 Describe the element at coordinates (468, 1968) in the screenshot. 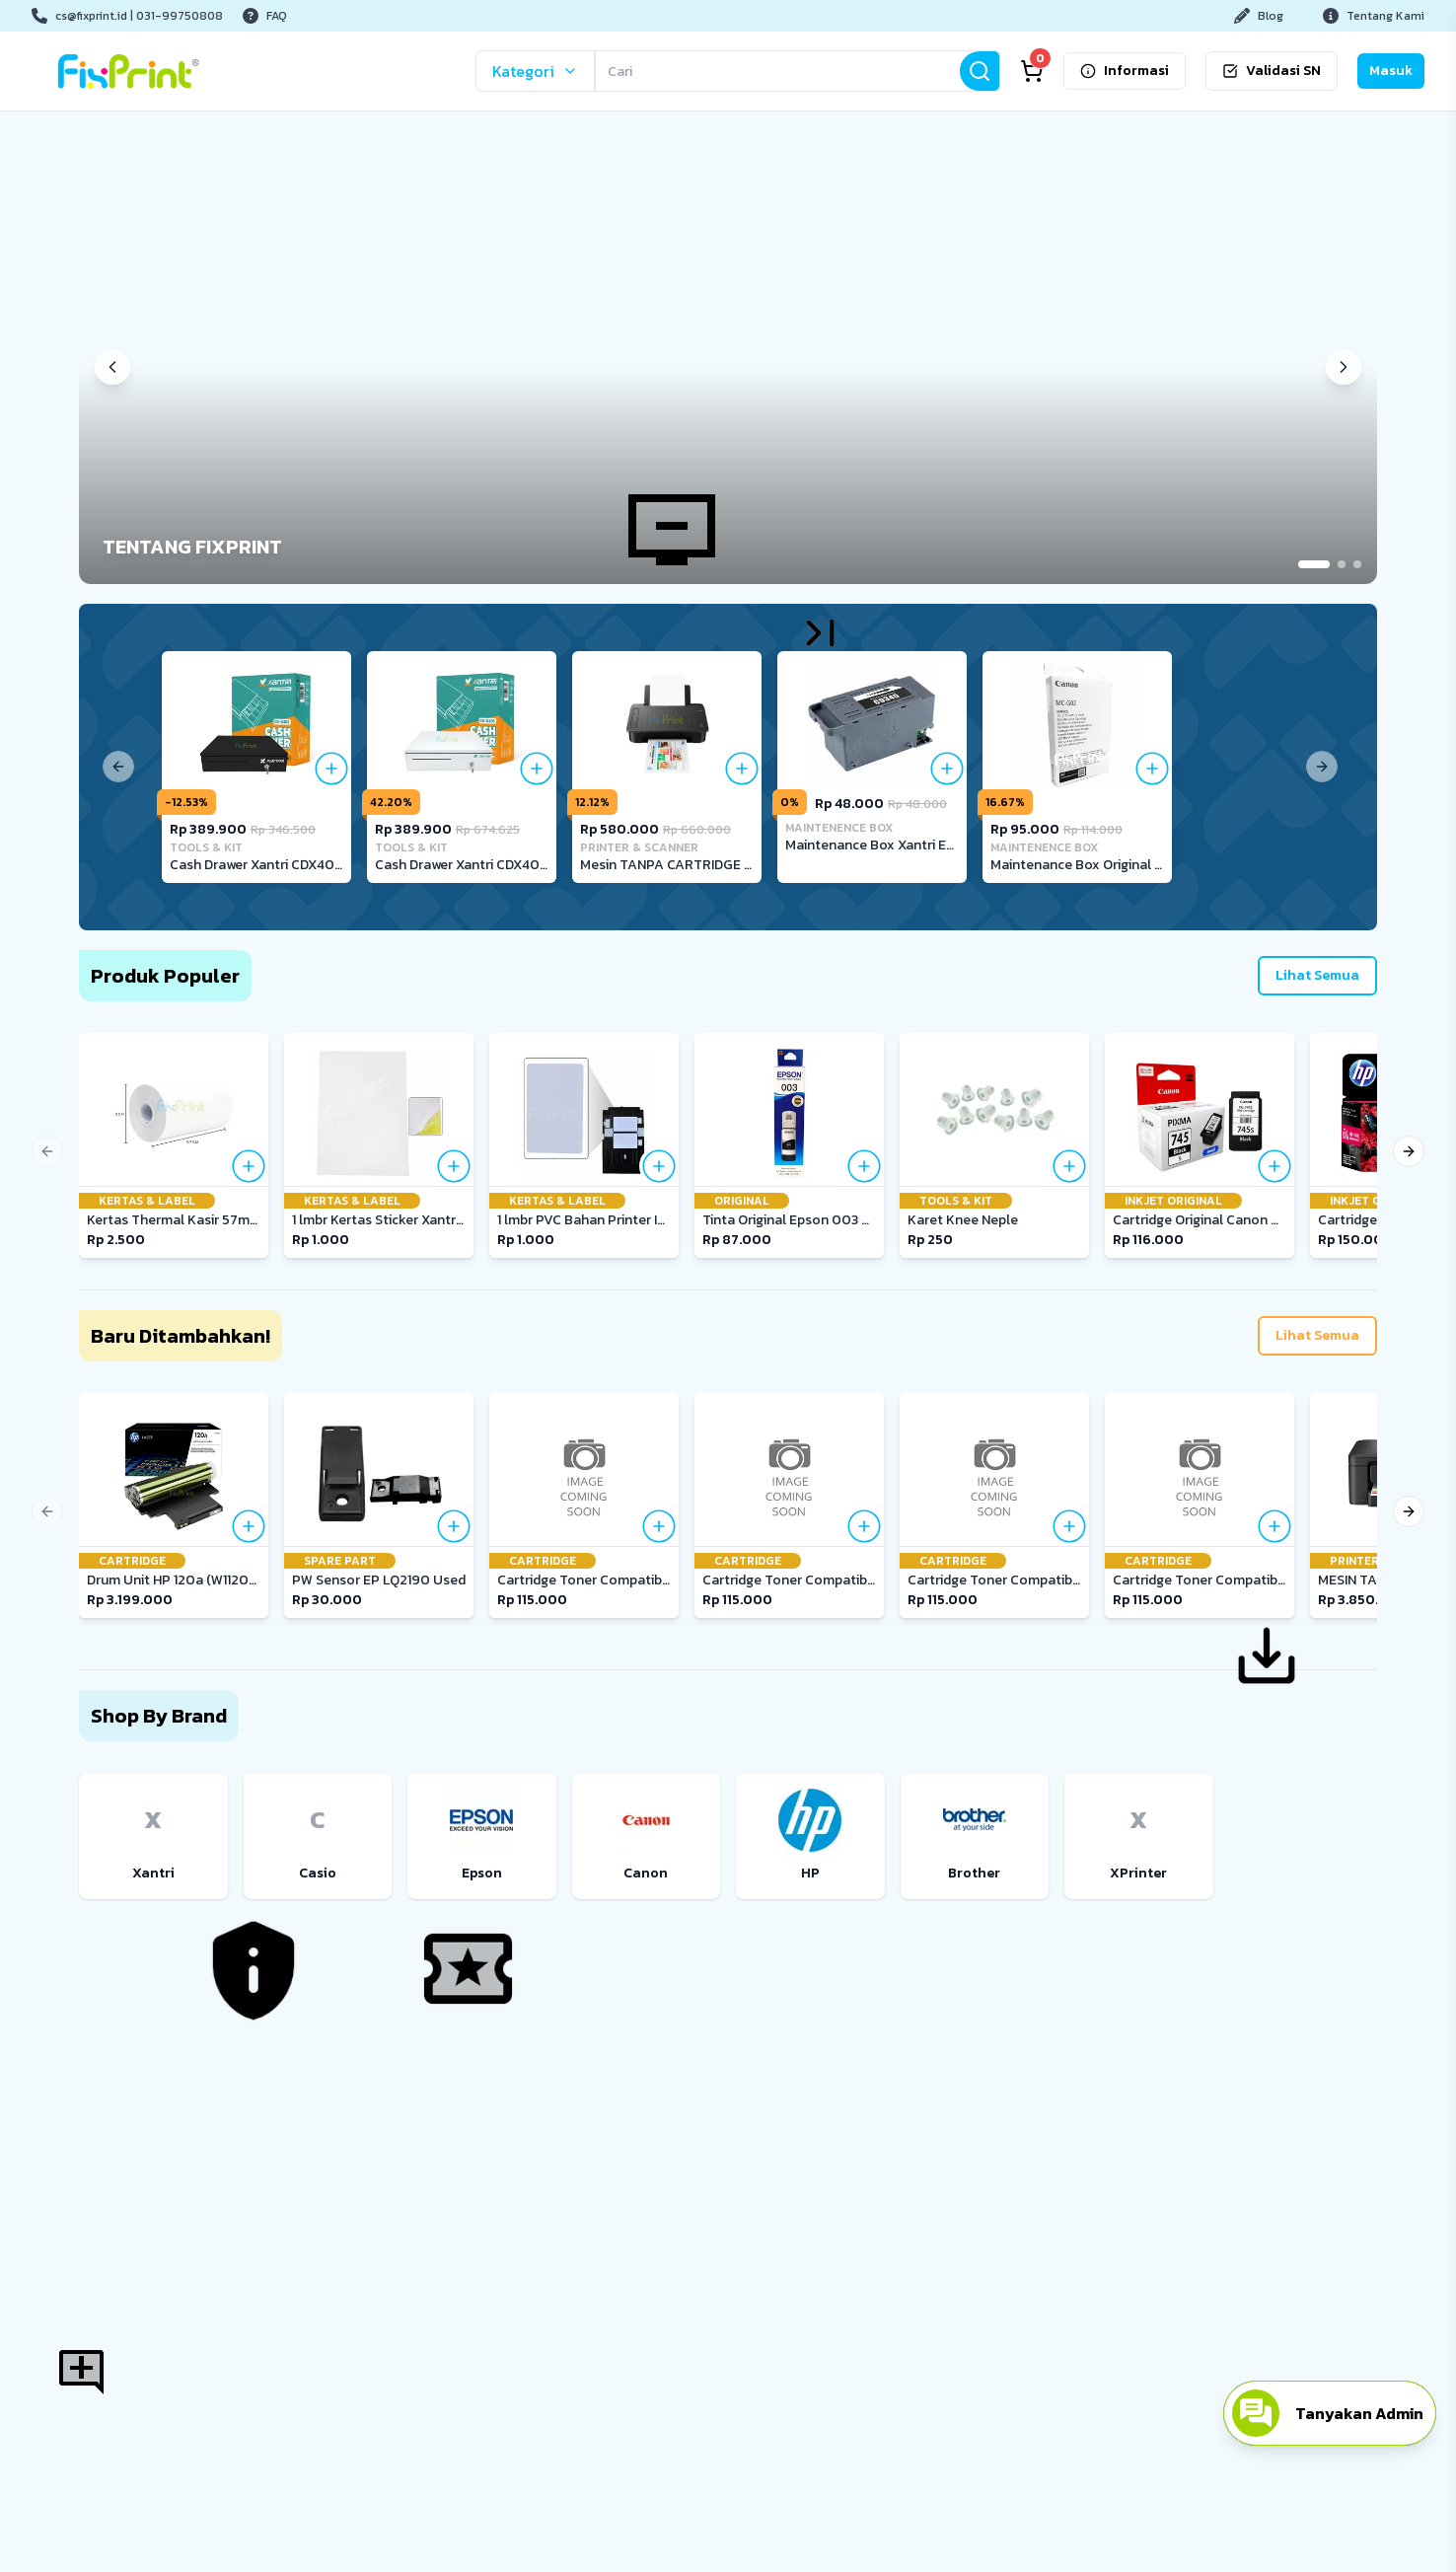

I see `view local events or activities` at that location.